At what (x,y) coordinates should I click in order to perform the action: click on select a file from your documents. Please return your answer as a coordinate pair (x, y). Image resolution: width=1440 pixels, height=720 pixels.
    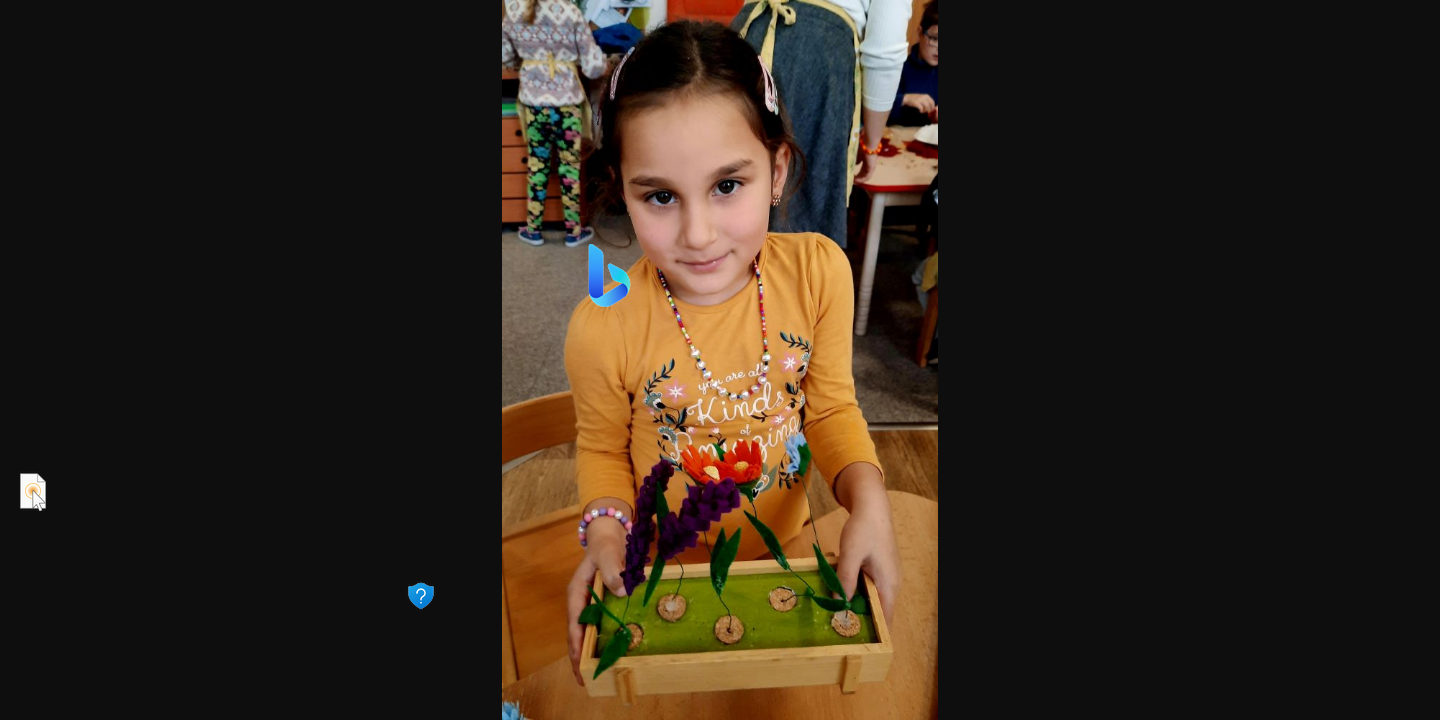
    Looking at the image, I should click on (33, 491).